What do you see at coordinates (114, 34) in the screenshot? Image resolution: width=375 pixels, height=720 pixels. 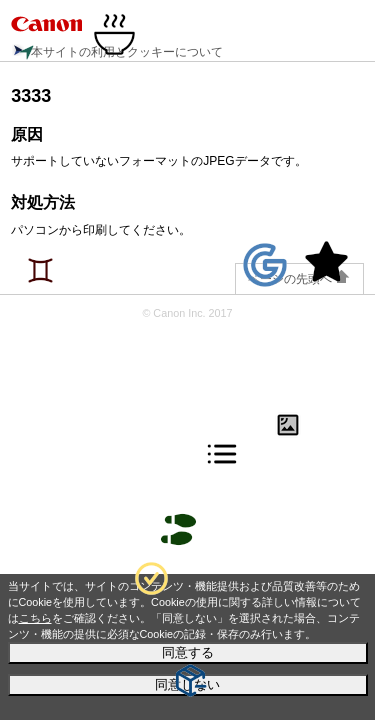 I see `view food or dining options` at bounding box center [114, 34].